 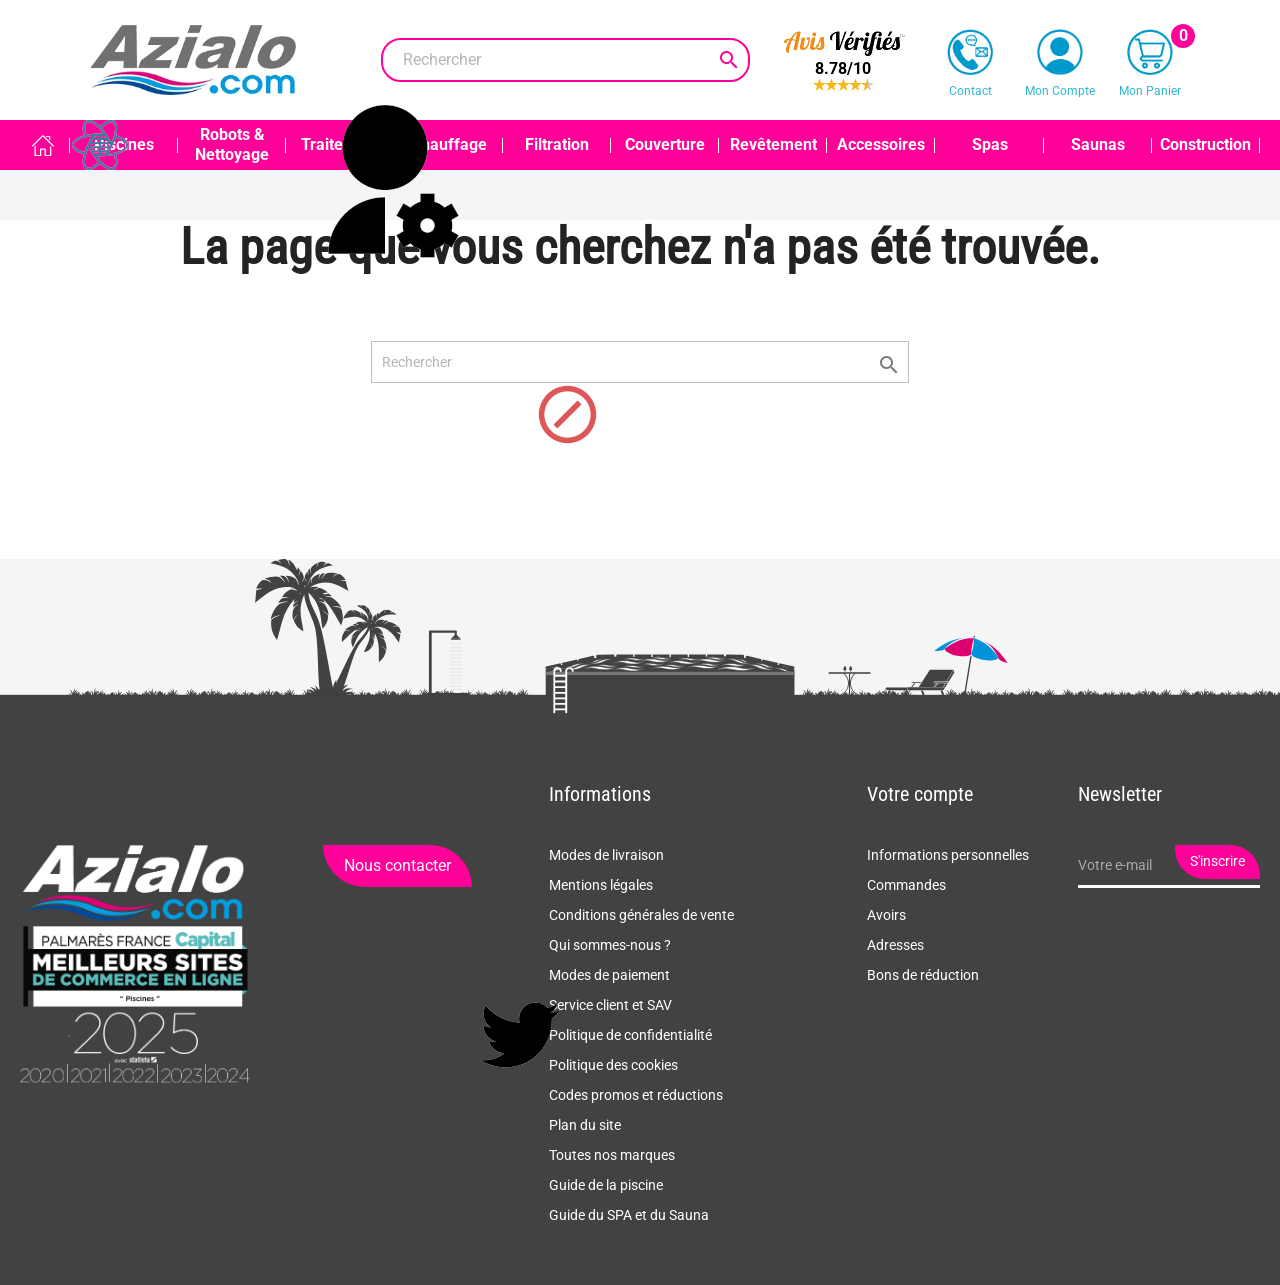 What do you see at coordinates (520, 1035) in the screenshot?
I see `share to twitter` at bounding box center [520, 1035].